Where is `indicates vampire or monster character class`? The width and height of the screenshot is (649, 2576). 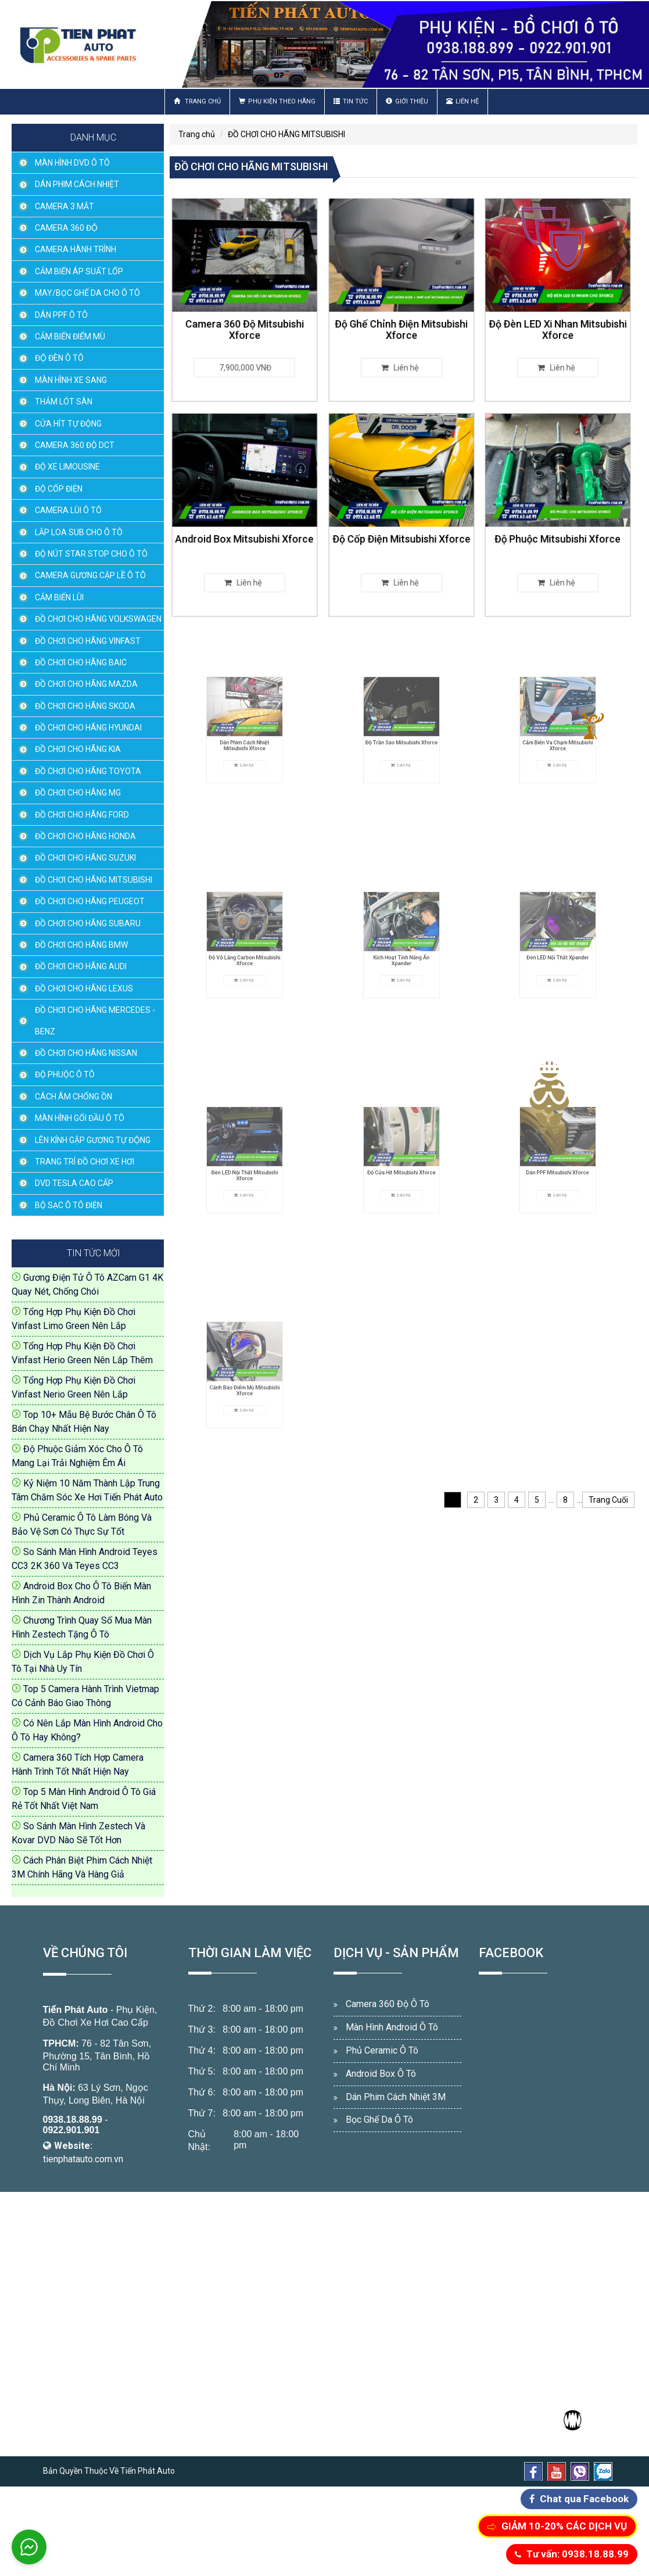 indicates vampire or monster character class is located at coordinates (572, 2420).